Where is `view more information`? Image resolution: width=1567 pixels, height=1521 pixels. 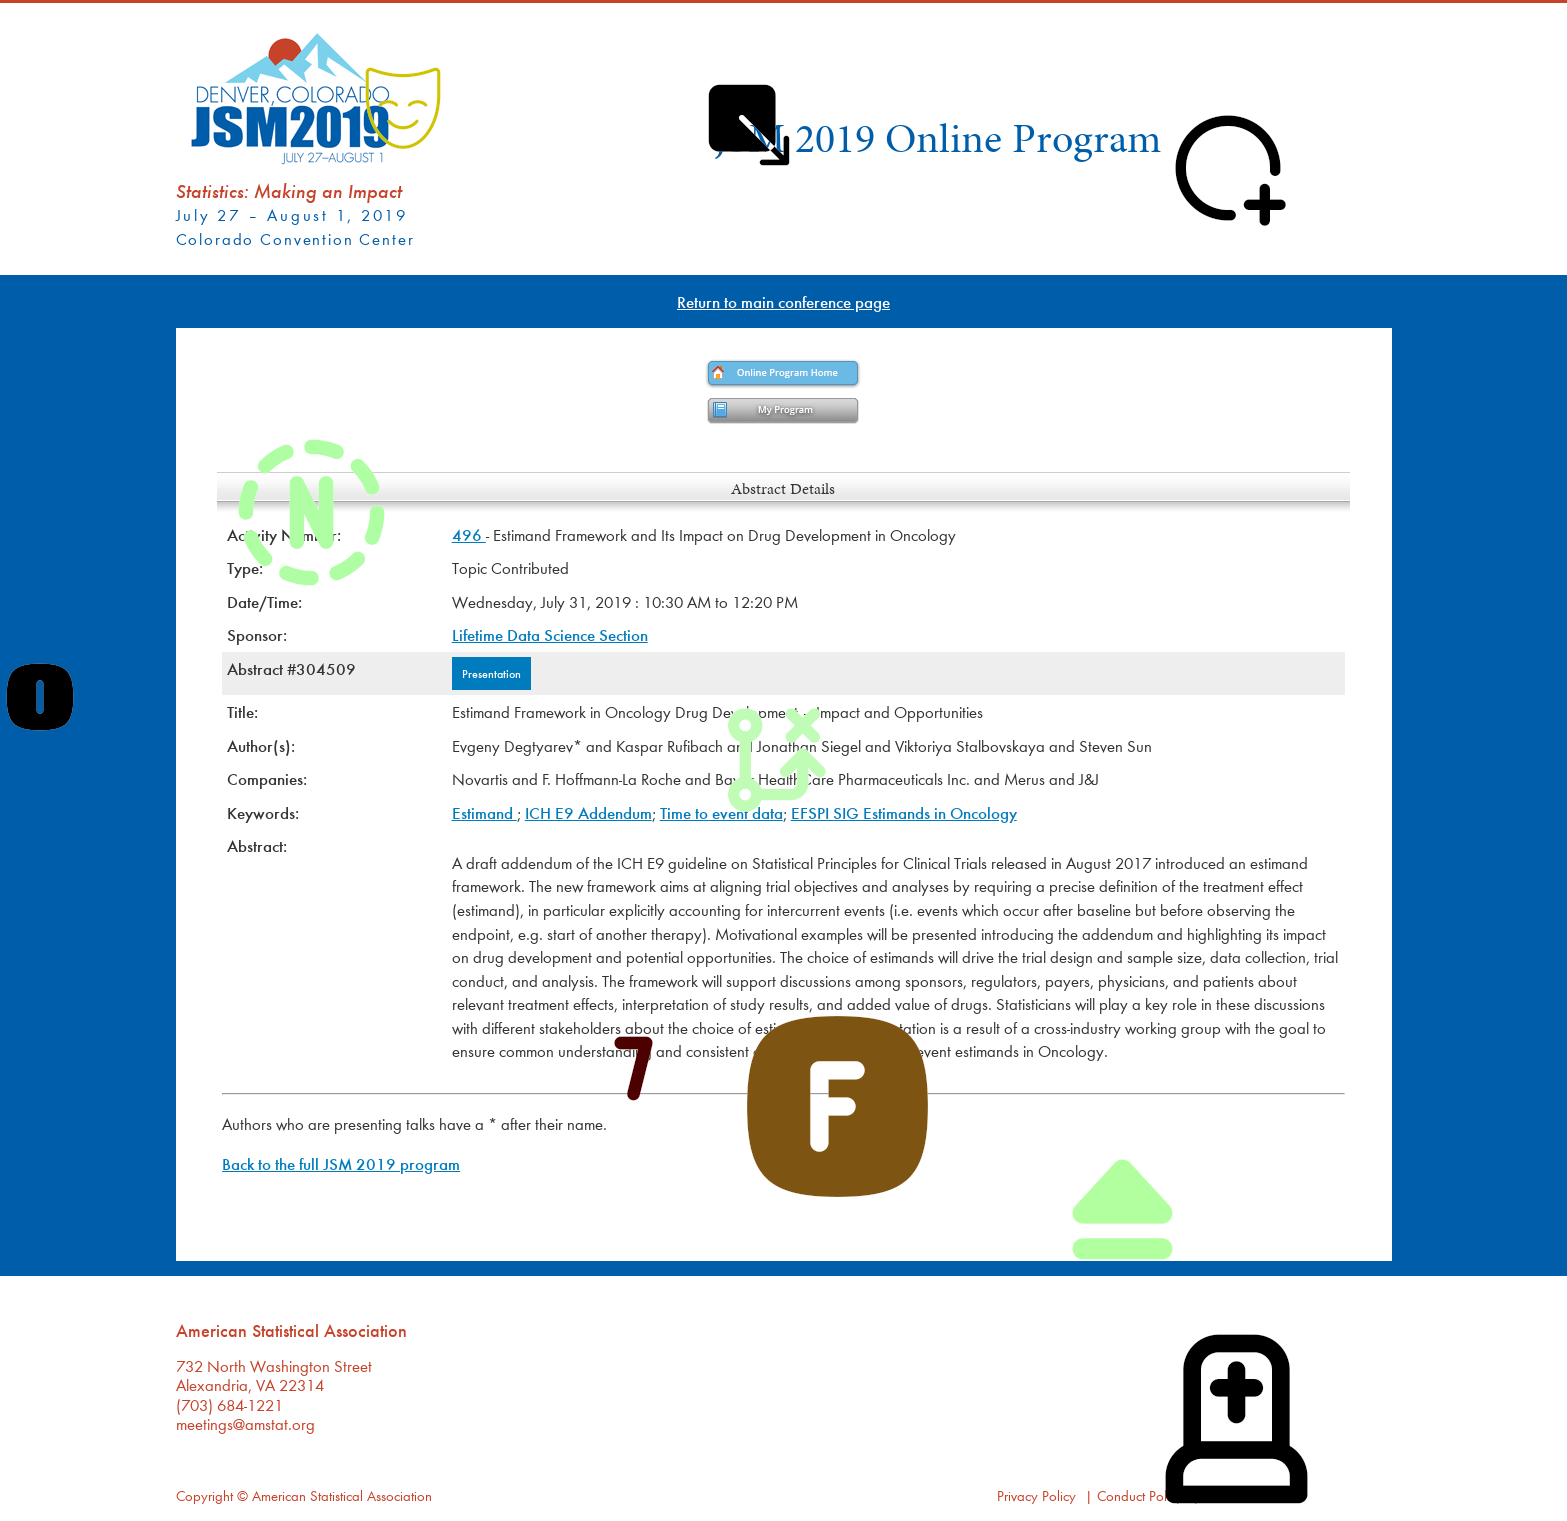
view more information is located at coordinates (40, 697).